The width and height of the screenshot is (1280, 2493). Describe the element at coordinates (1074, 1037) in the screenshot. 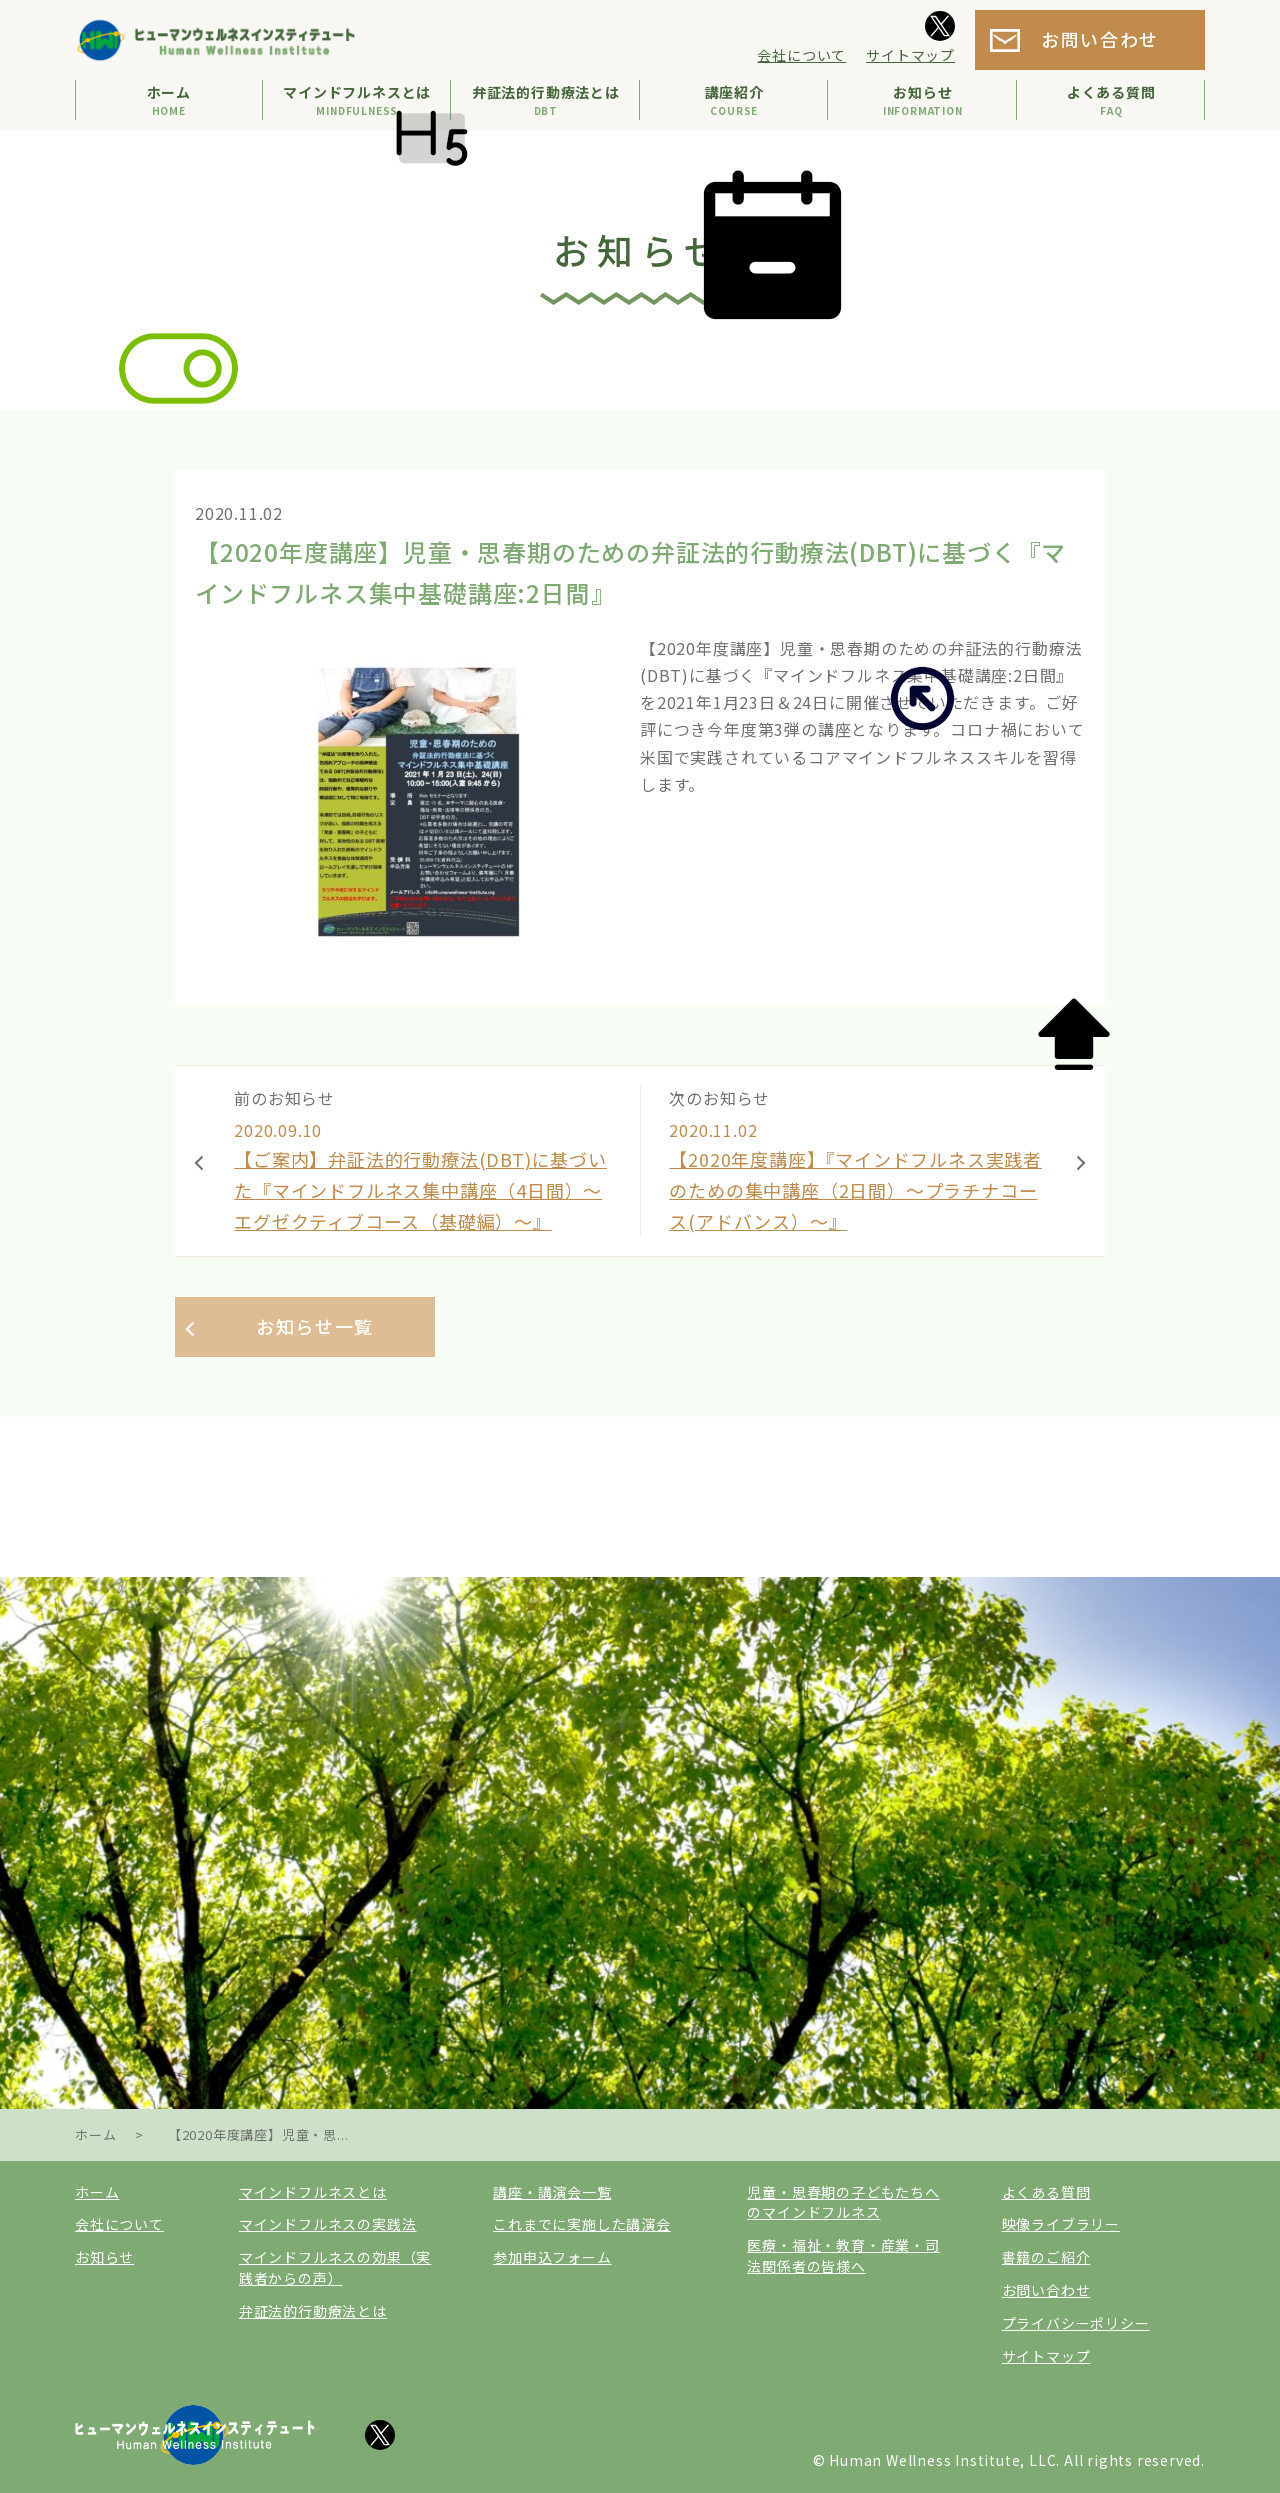

I see `upload a file or document` at that location.